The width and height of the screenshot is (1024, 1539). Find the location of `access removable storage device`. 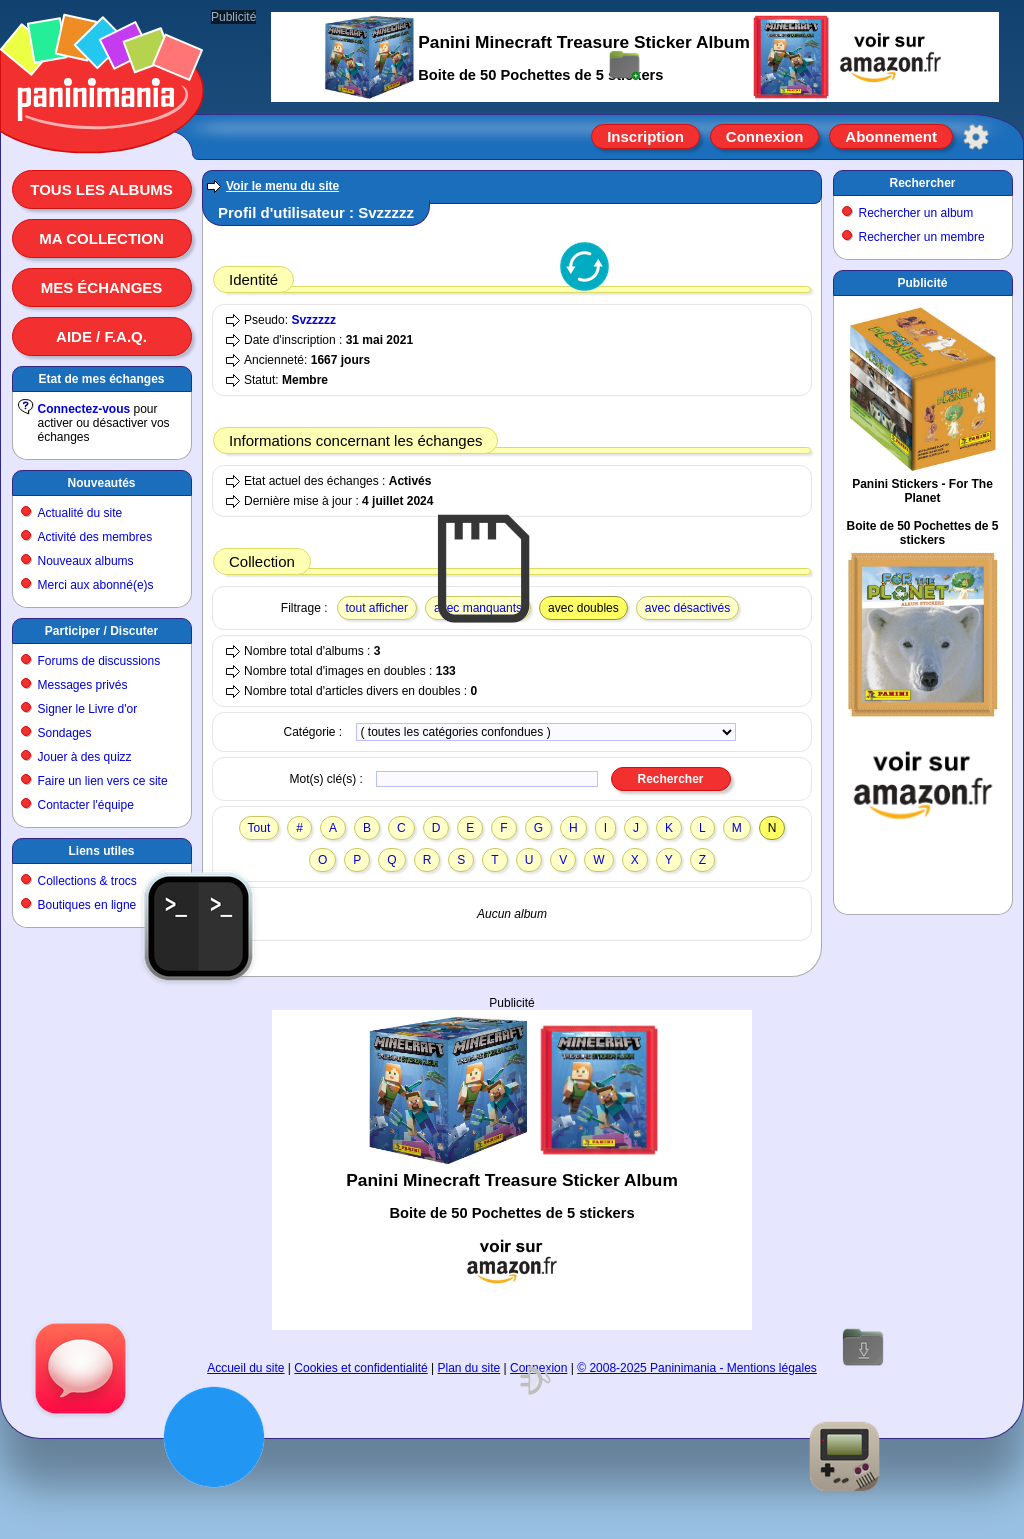

access removable storage device is located at coordinates (479, 564).